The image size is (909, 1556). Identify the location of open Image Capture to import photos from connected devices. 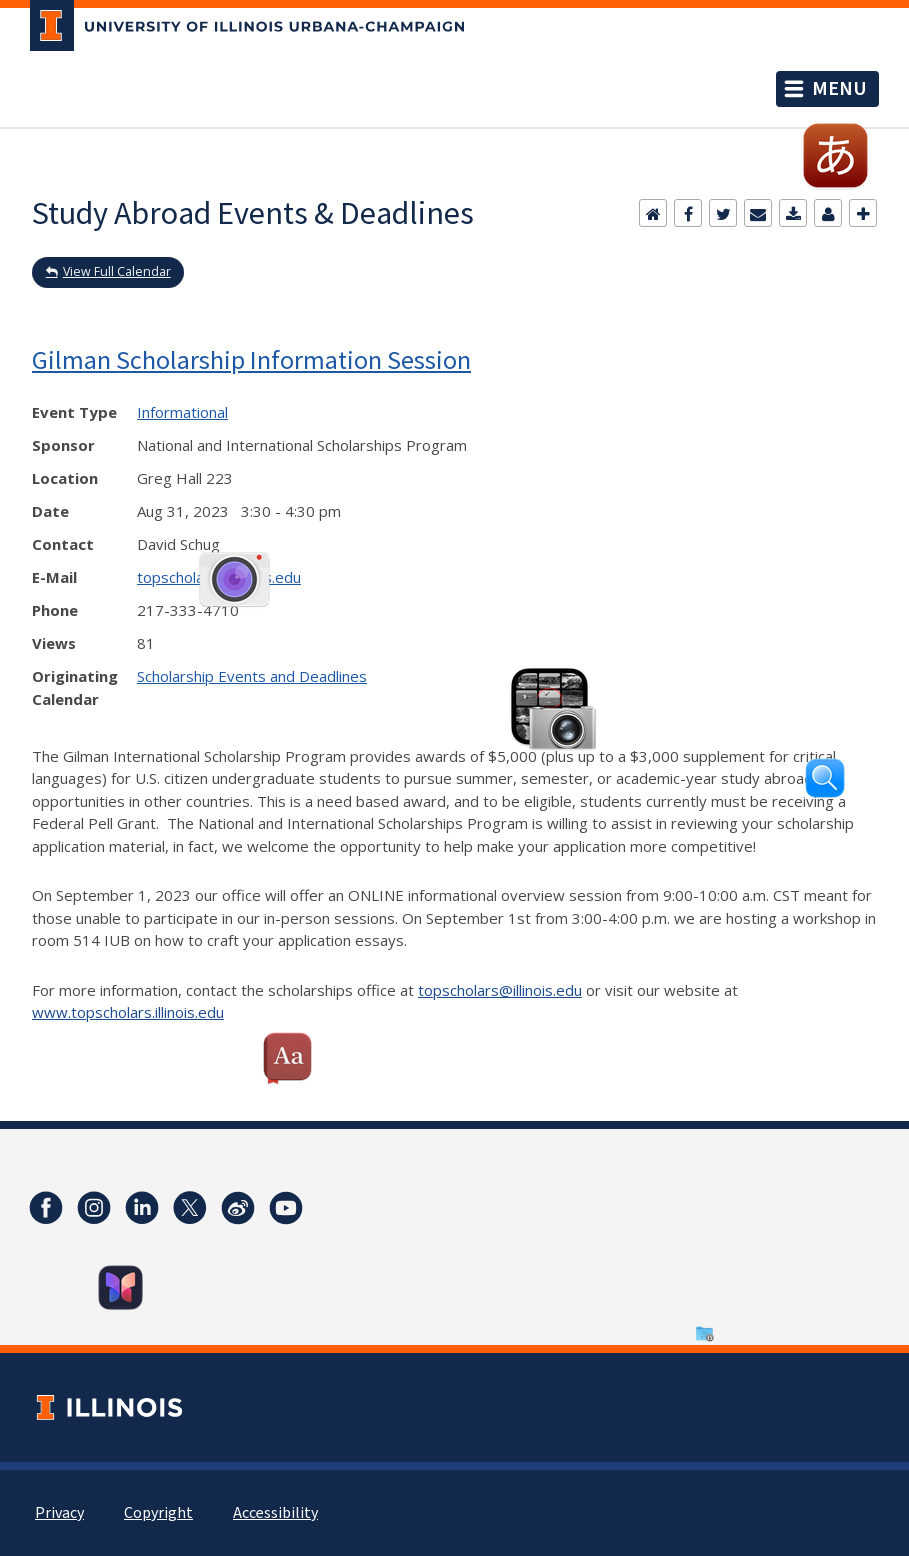
(549, 706).